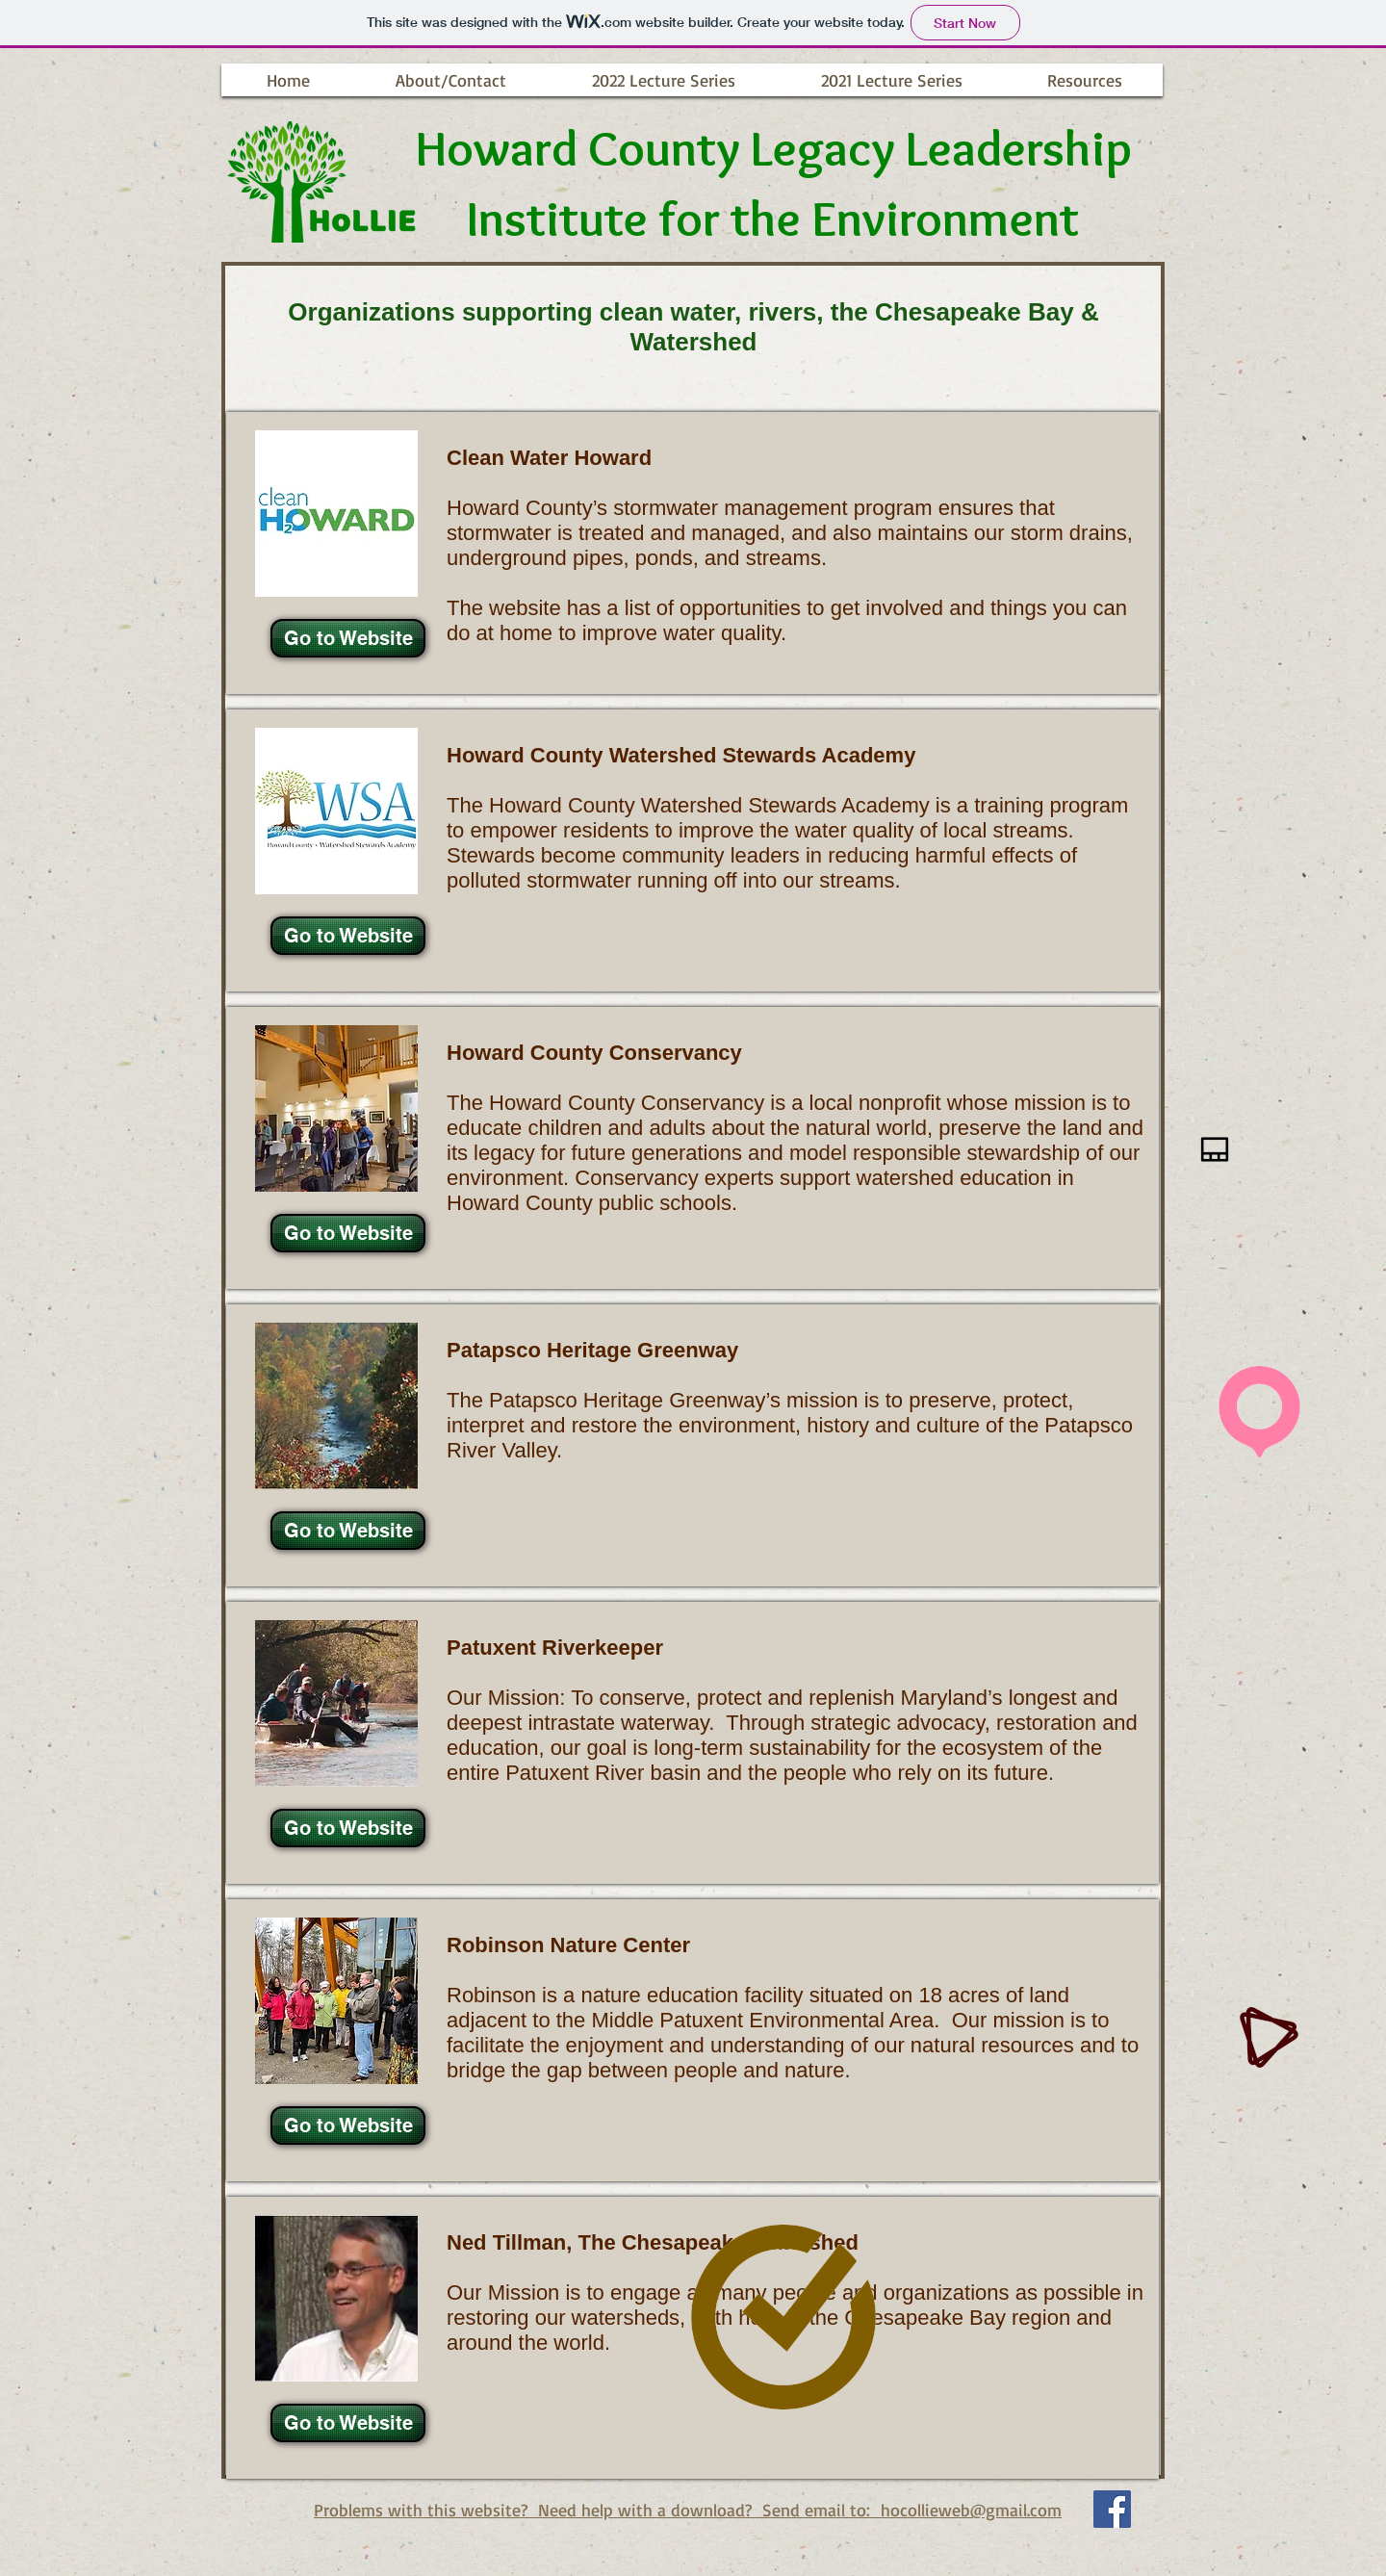  What do you see at coordinates (1269, 2037) in the screenshot?
I see `open CiviCRM application` at bounding box center [1269, 2037].